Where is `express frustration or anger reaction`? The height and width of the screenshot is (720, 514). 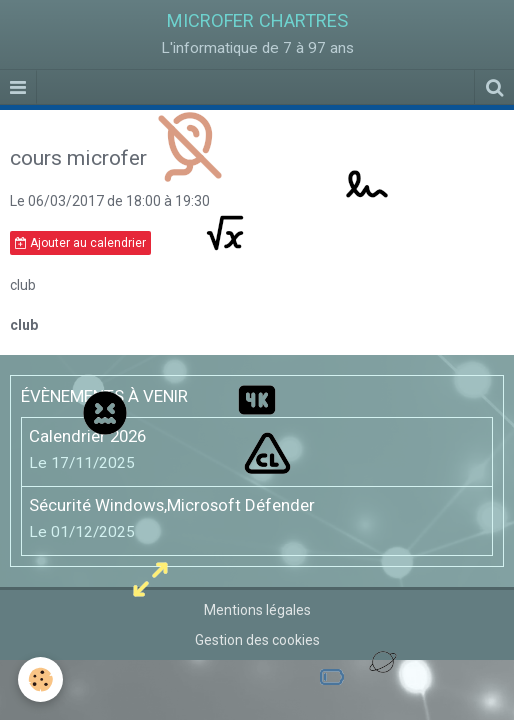 express frustration or anger reaction is located at coordinates (105, 413).